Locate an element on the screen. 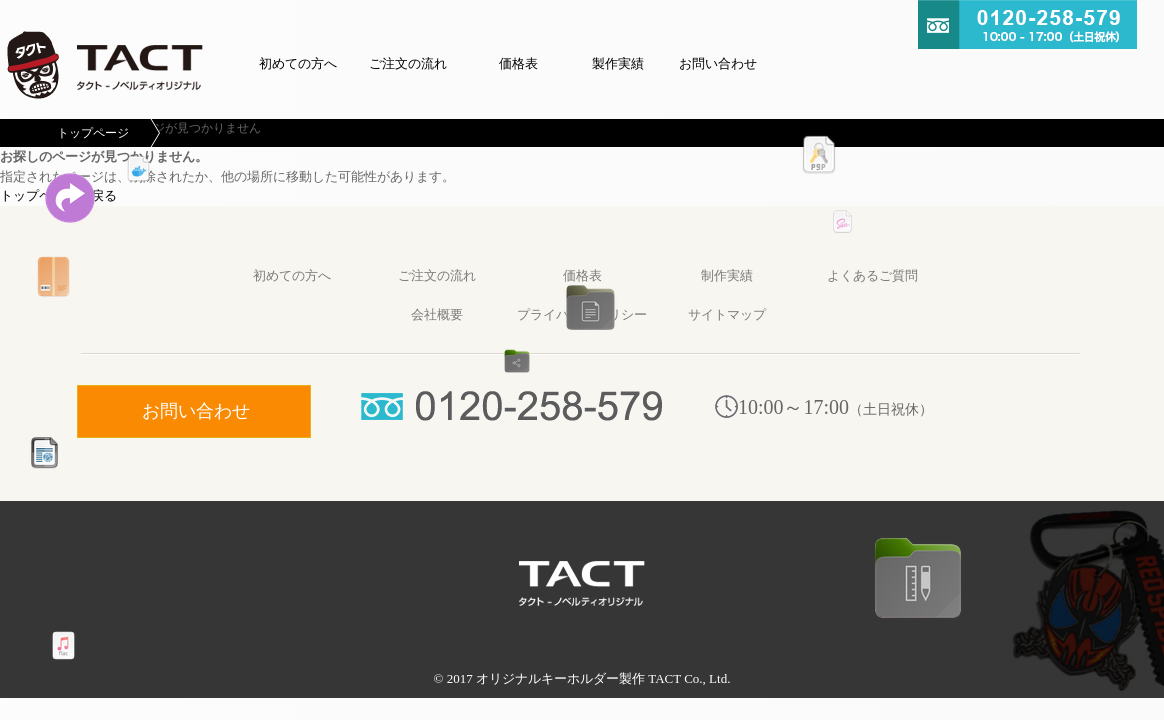 This screenshot has height=720, width=1164. libreoffice web template file type is located at coordinates (44, 452).